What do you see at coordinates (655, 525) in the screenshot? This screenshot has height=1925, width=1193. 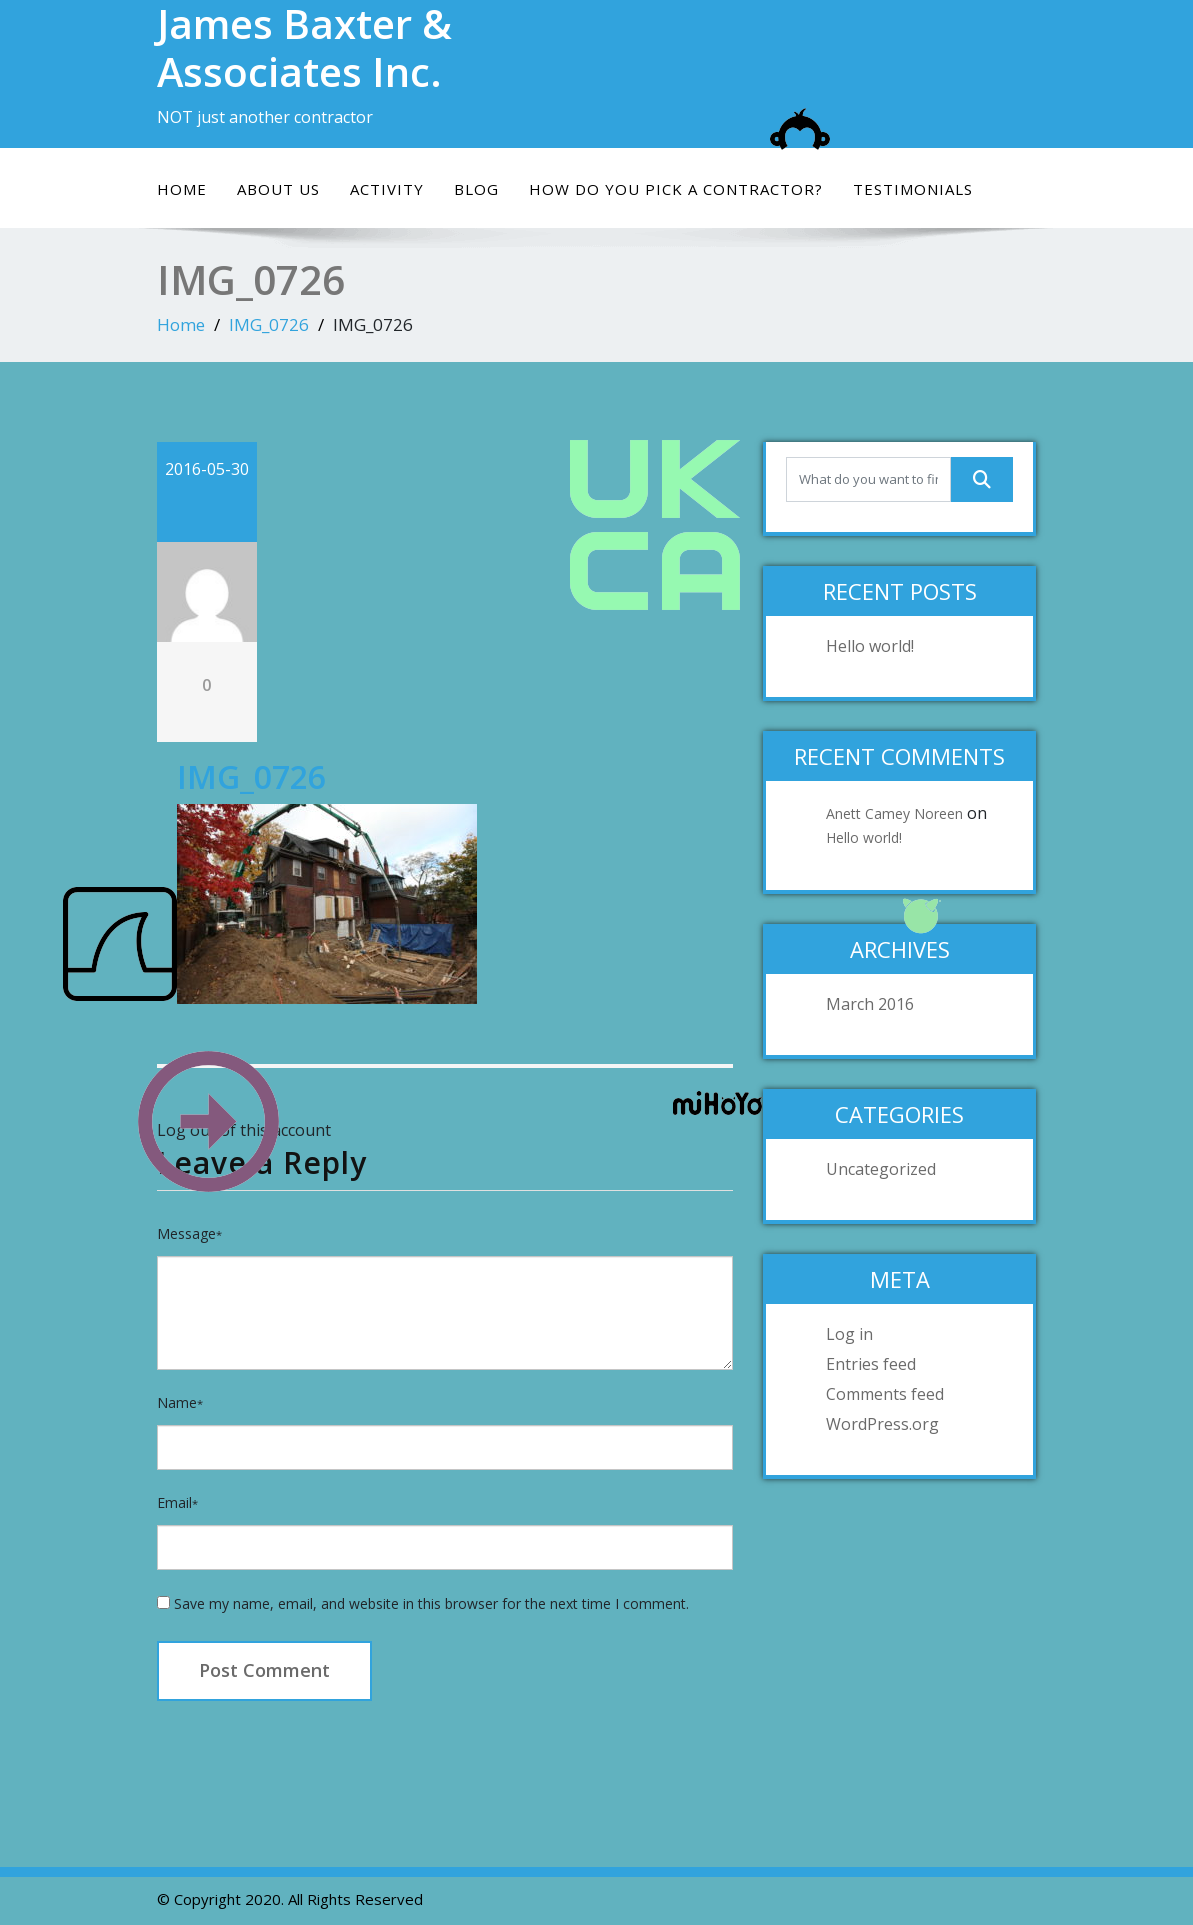 I see `UKCA (UK Conformity Assessed) certification mark` at bounding box center [655, 525].